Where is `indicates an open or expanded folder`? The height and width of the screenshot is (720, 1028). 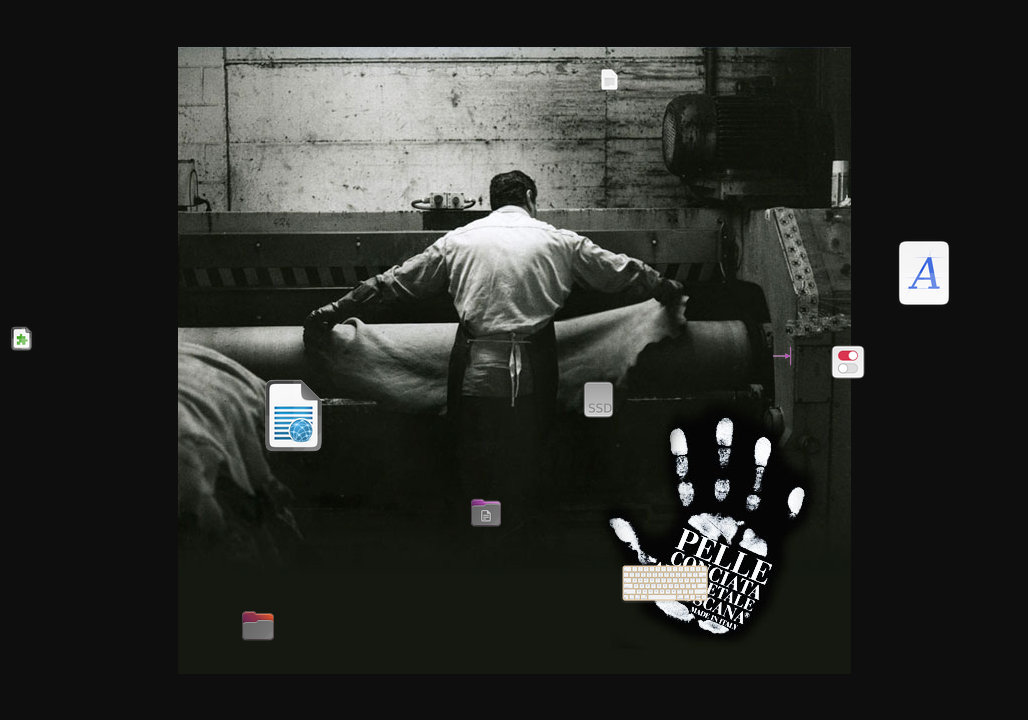
indicates an open or expanded folder is located at coordinates (258, 625).